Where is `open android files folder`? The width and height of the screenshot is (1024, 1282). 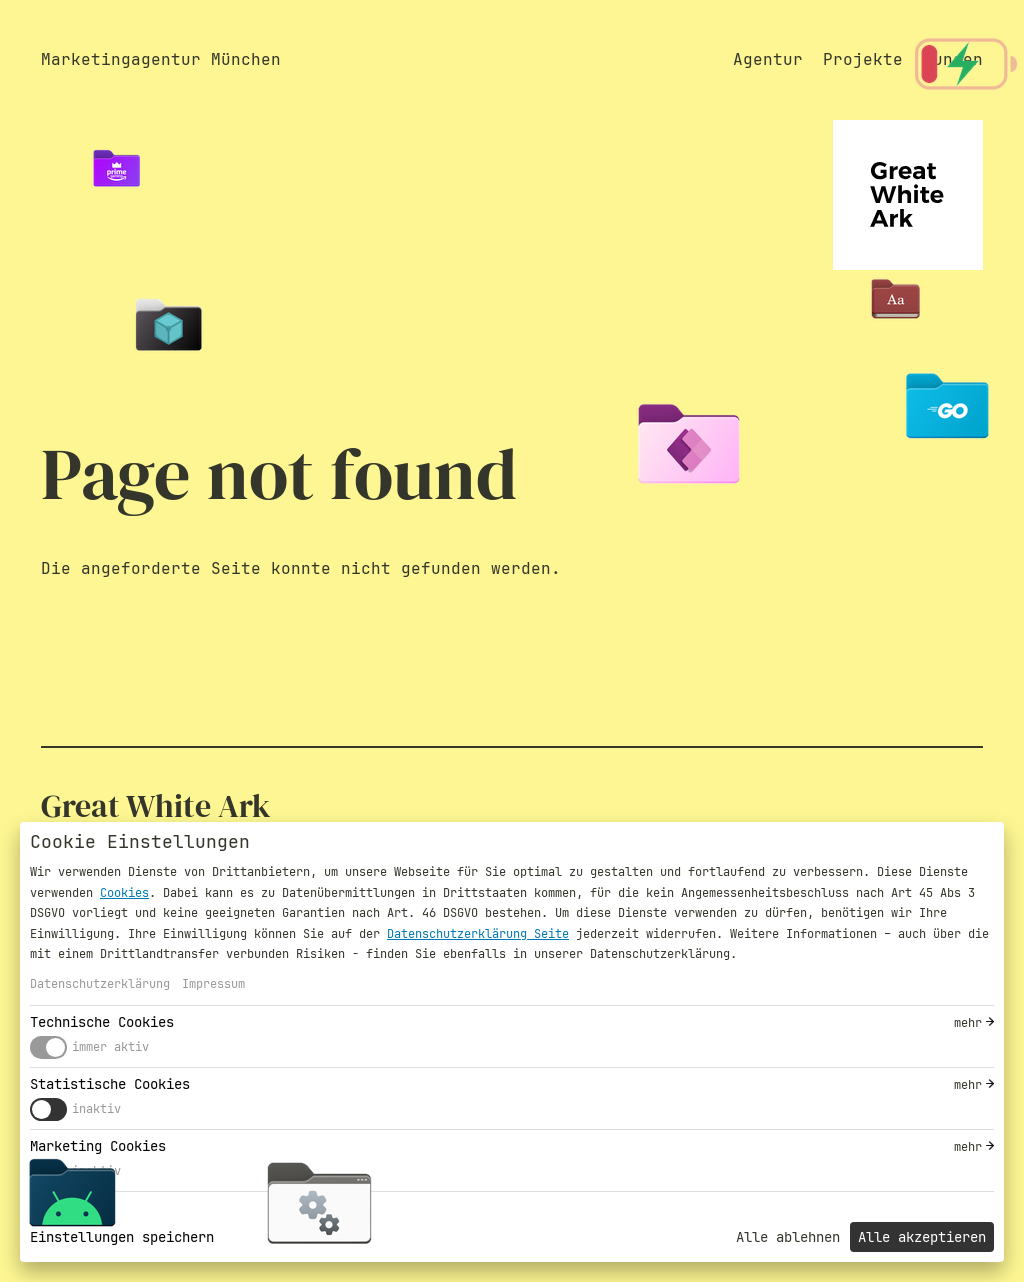 open android files folder is located at coordinates (72, 1195).